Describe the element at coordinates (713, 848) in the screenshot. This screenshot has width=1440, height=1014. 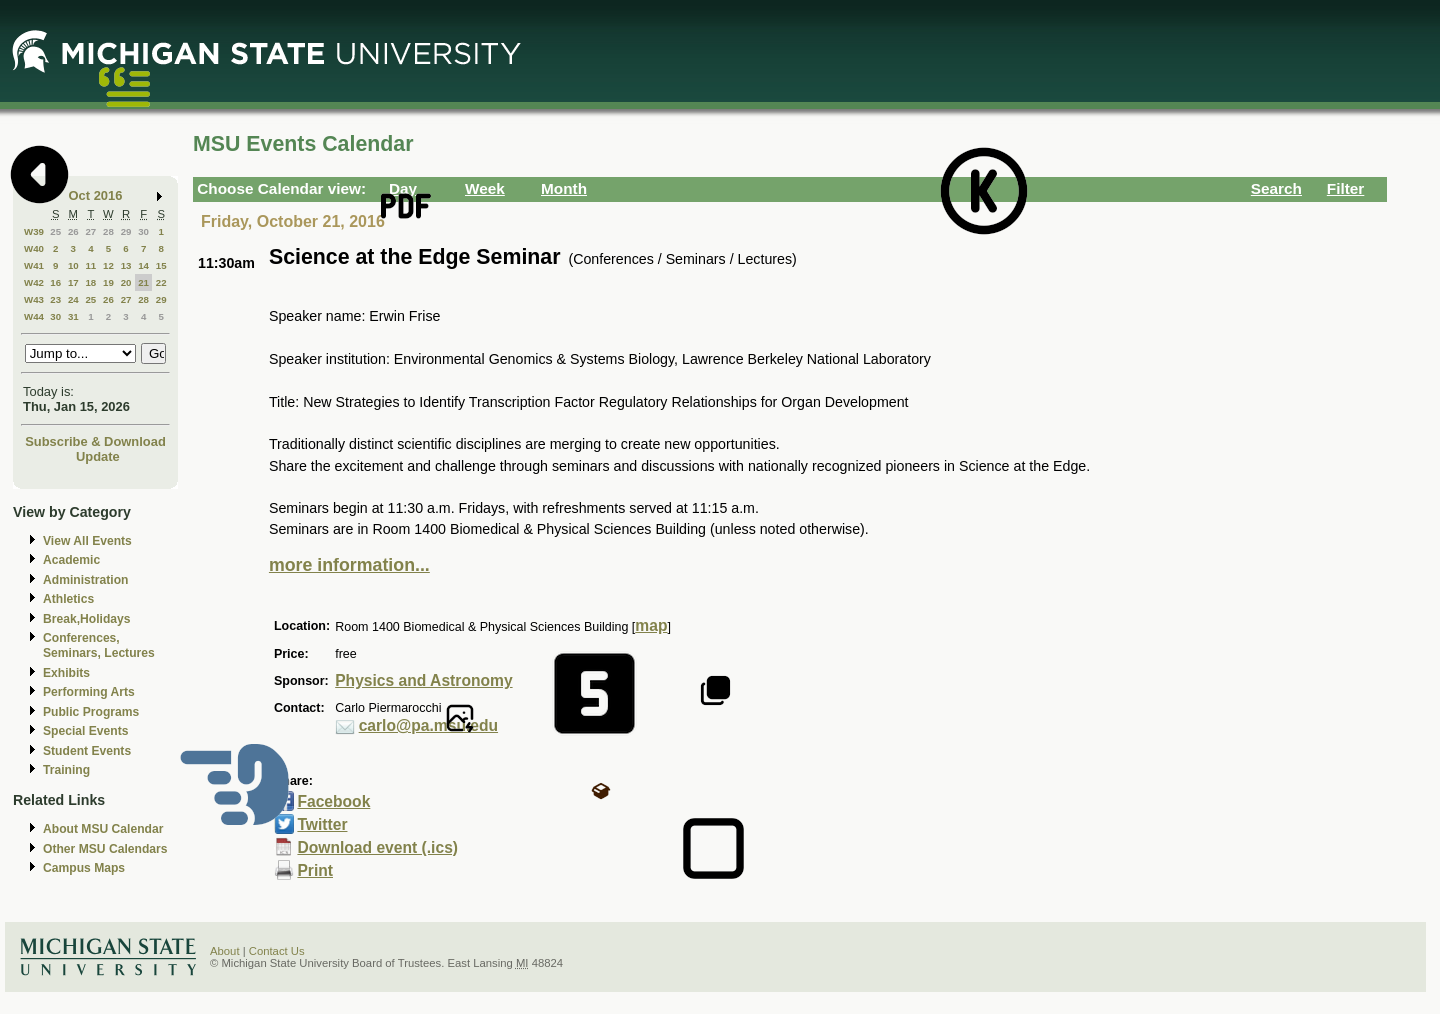
I see `stop media playback` at that location.